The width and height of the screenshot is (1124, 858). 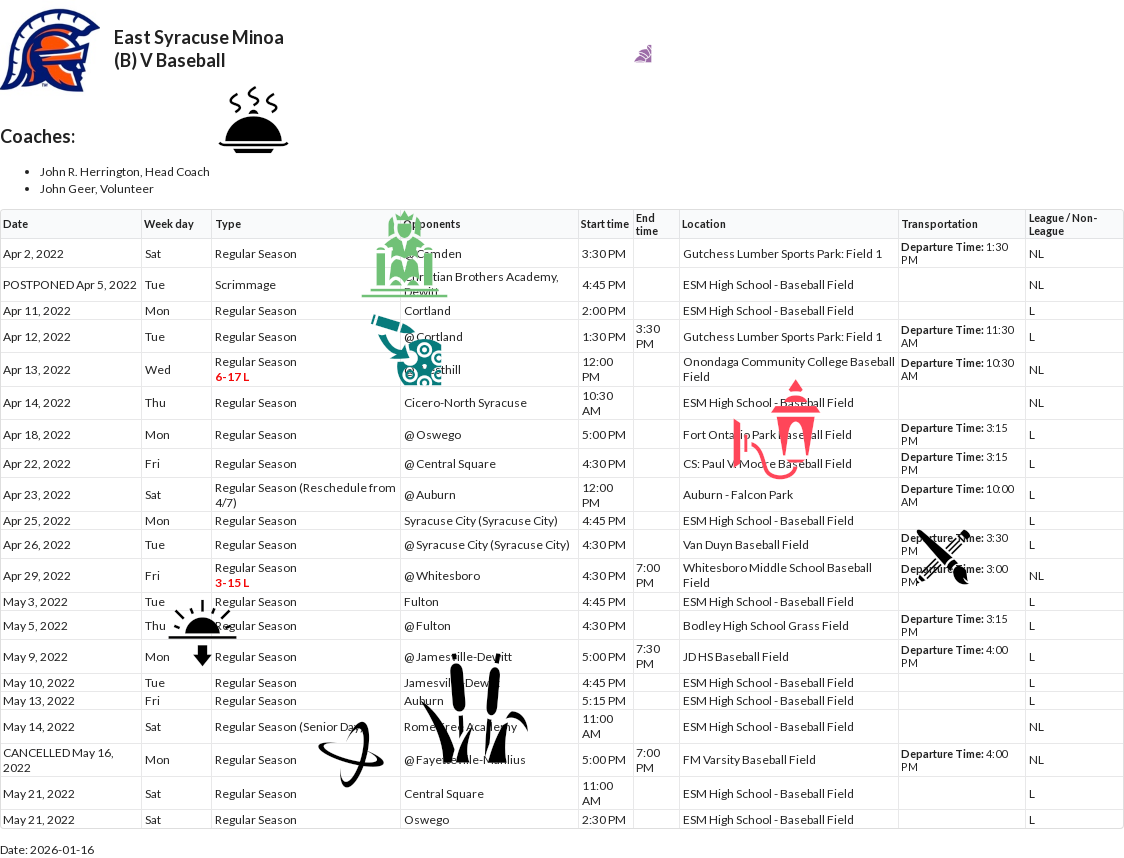 I want to click on indicates sunset or evening time period, so click(x=202, y=633).